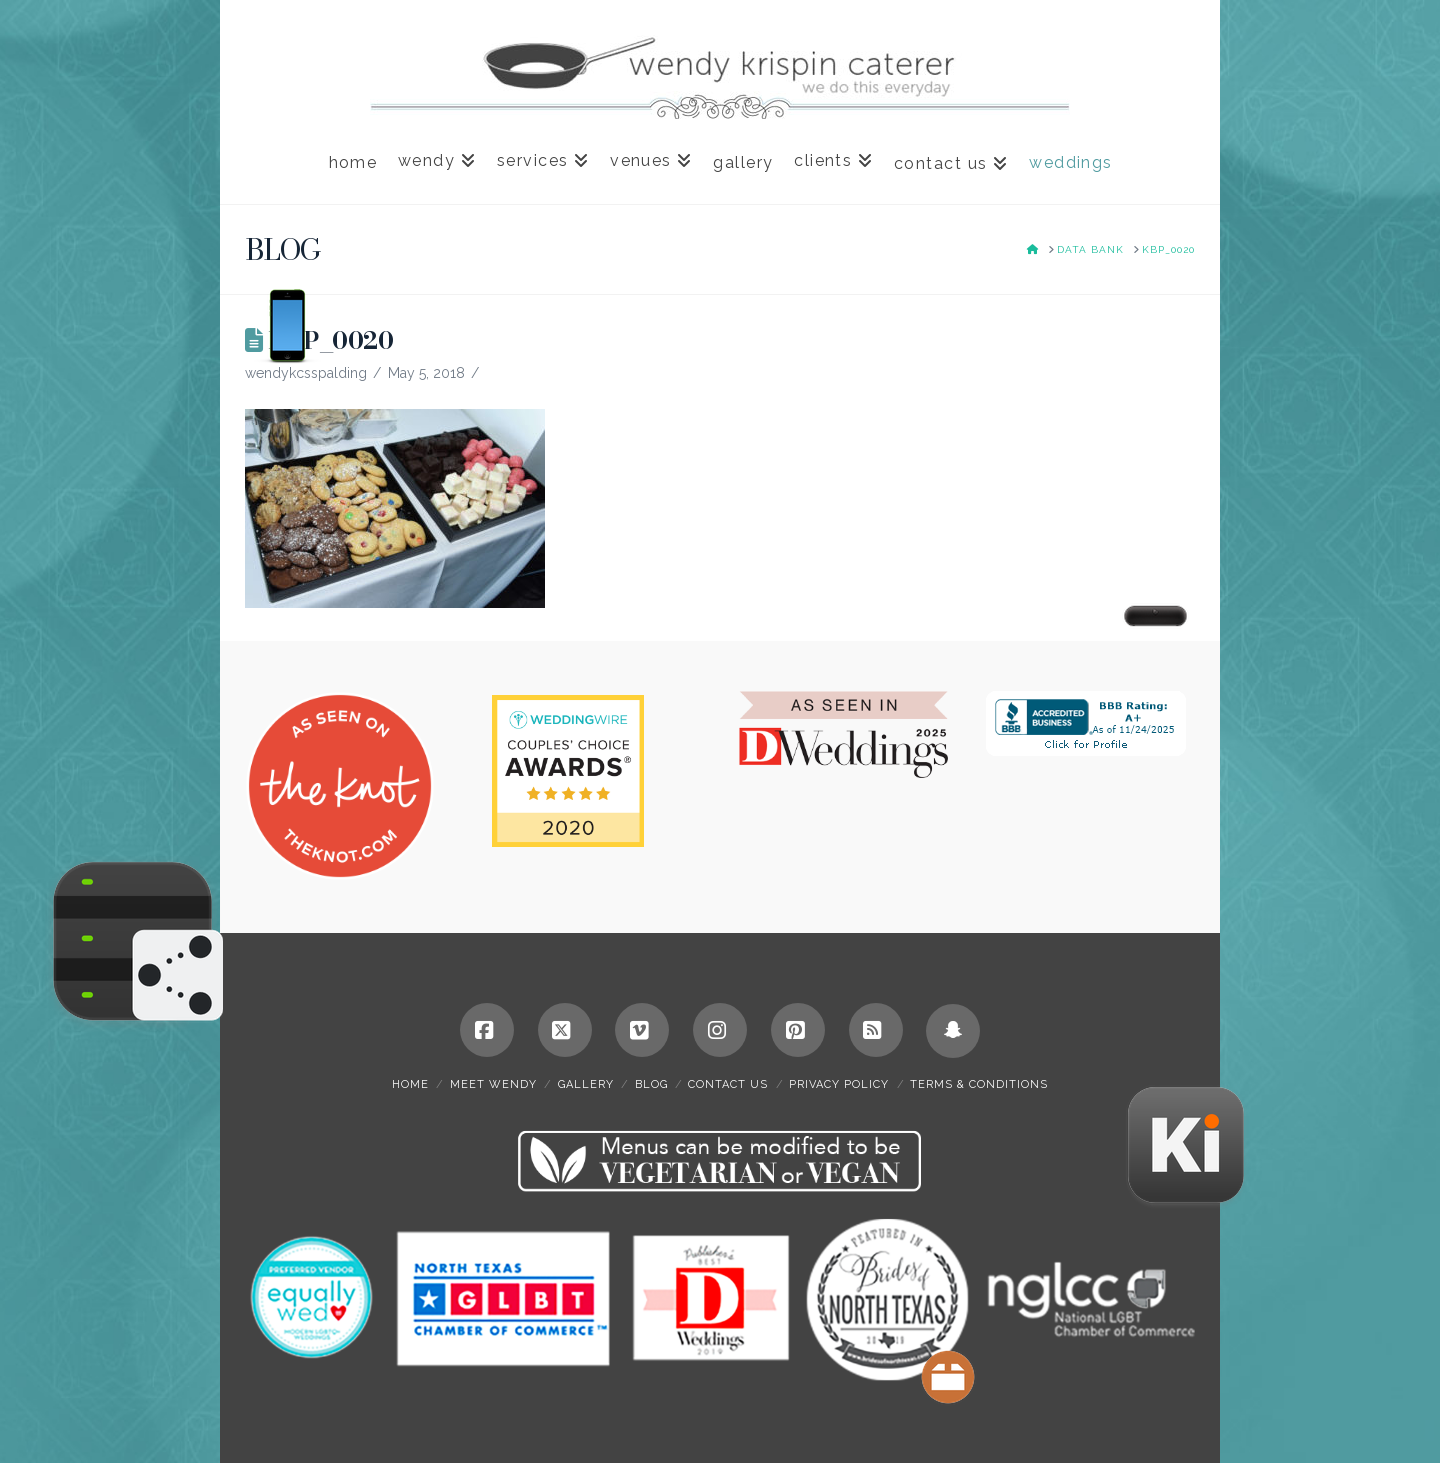 Image resolution: width=1440 pixels, height=1463 pixels. What do you see at coordinates (287, 326) in the screenshot?
I see `manage connected iPhone 5c device` at bounding box center [287, 326].